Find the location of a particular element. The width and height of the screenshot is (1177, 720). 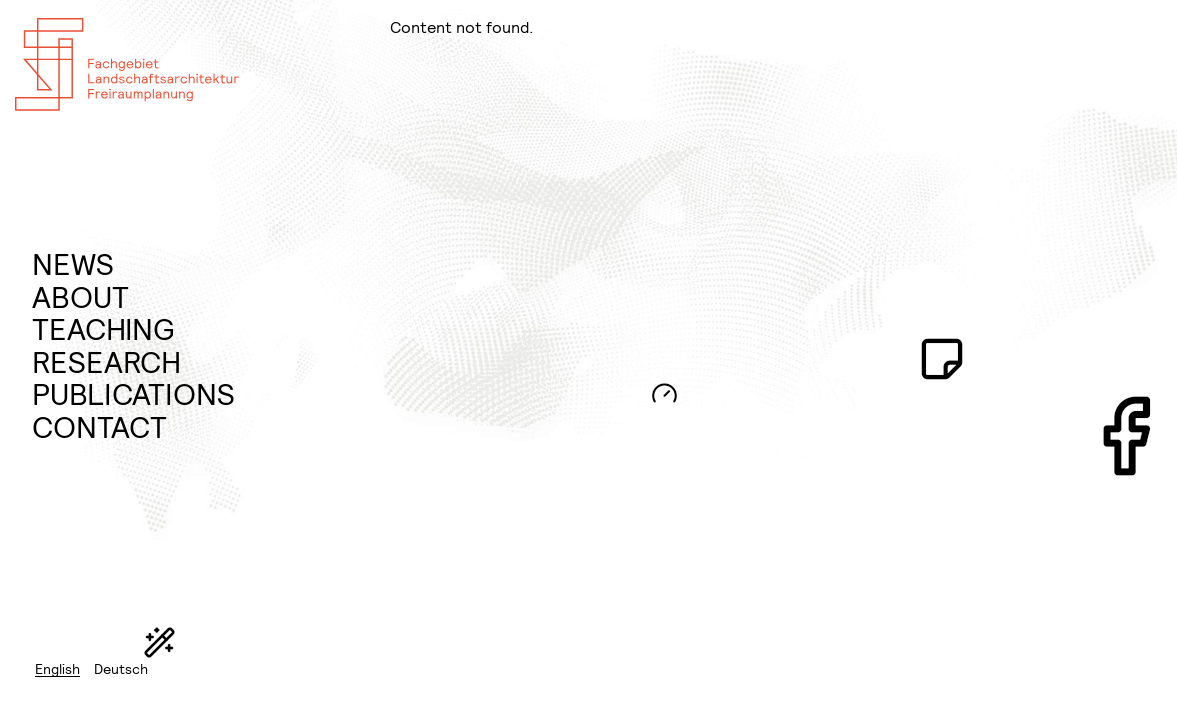

create a new sticky note is located at coordinates (942, 359).